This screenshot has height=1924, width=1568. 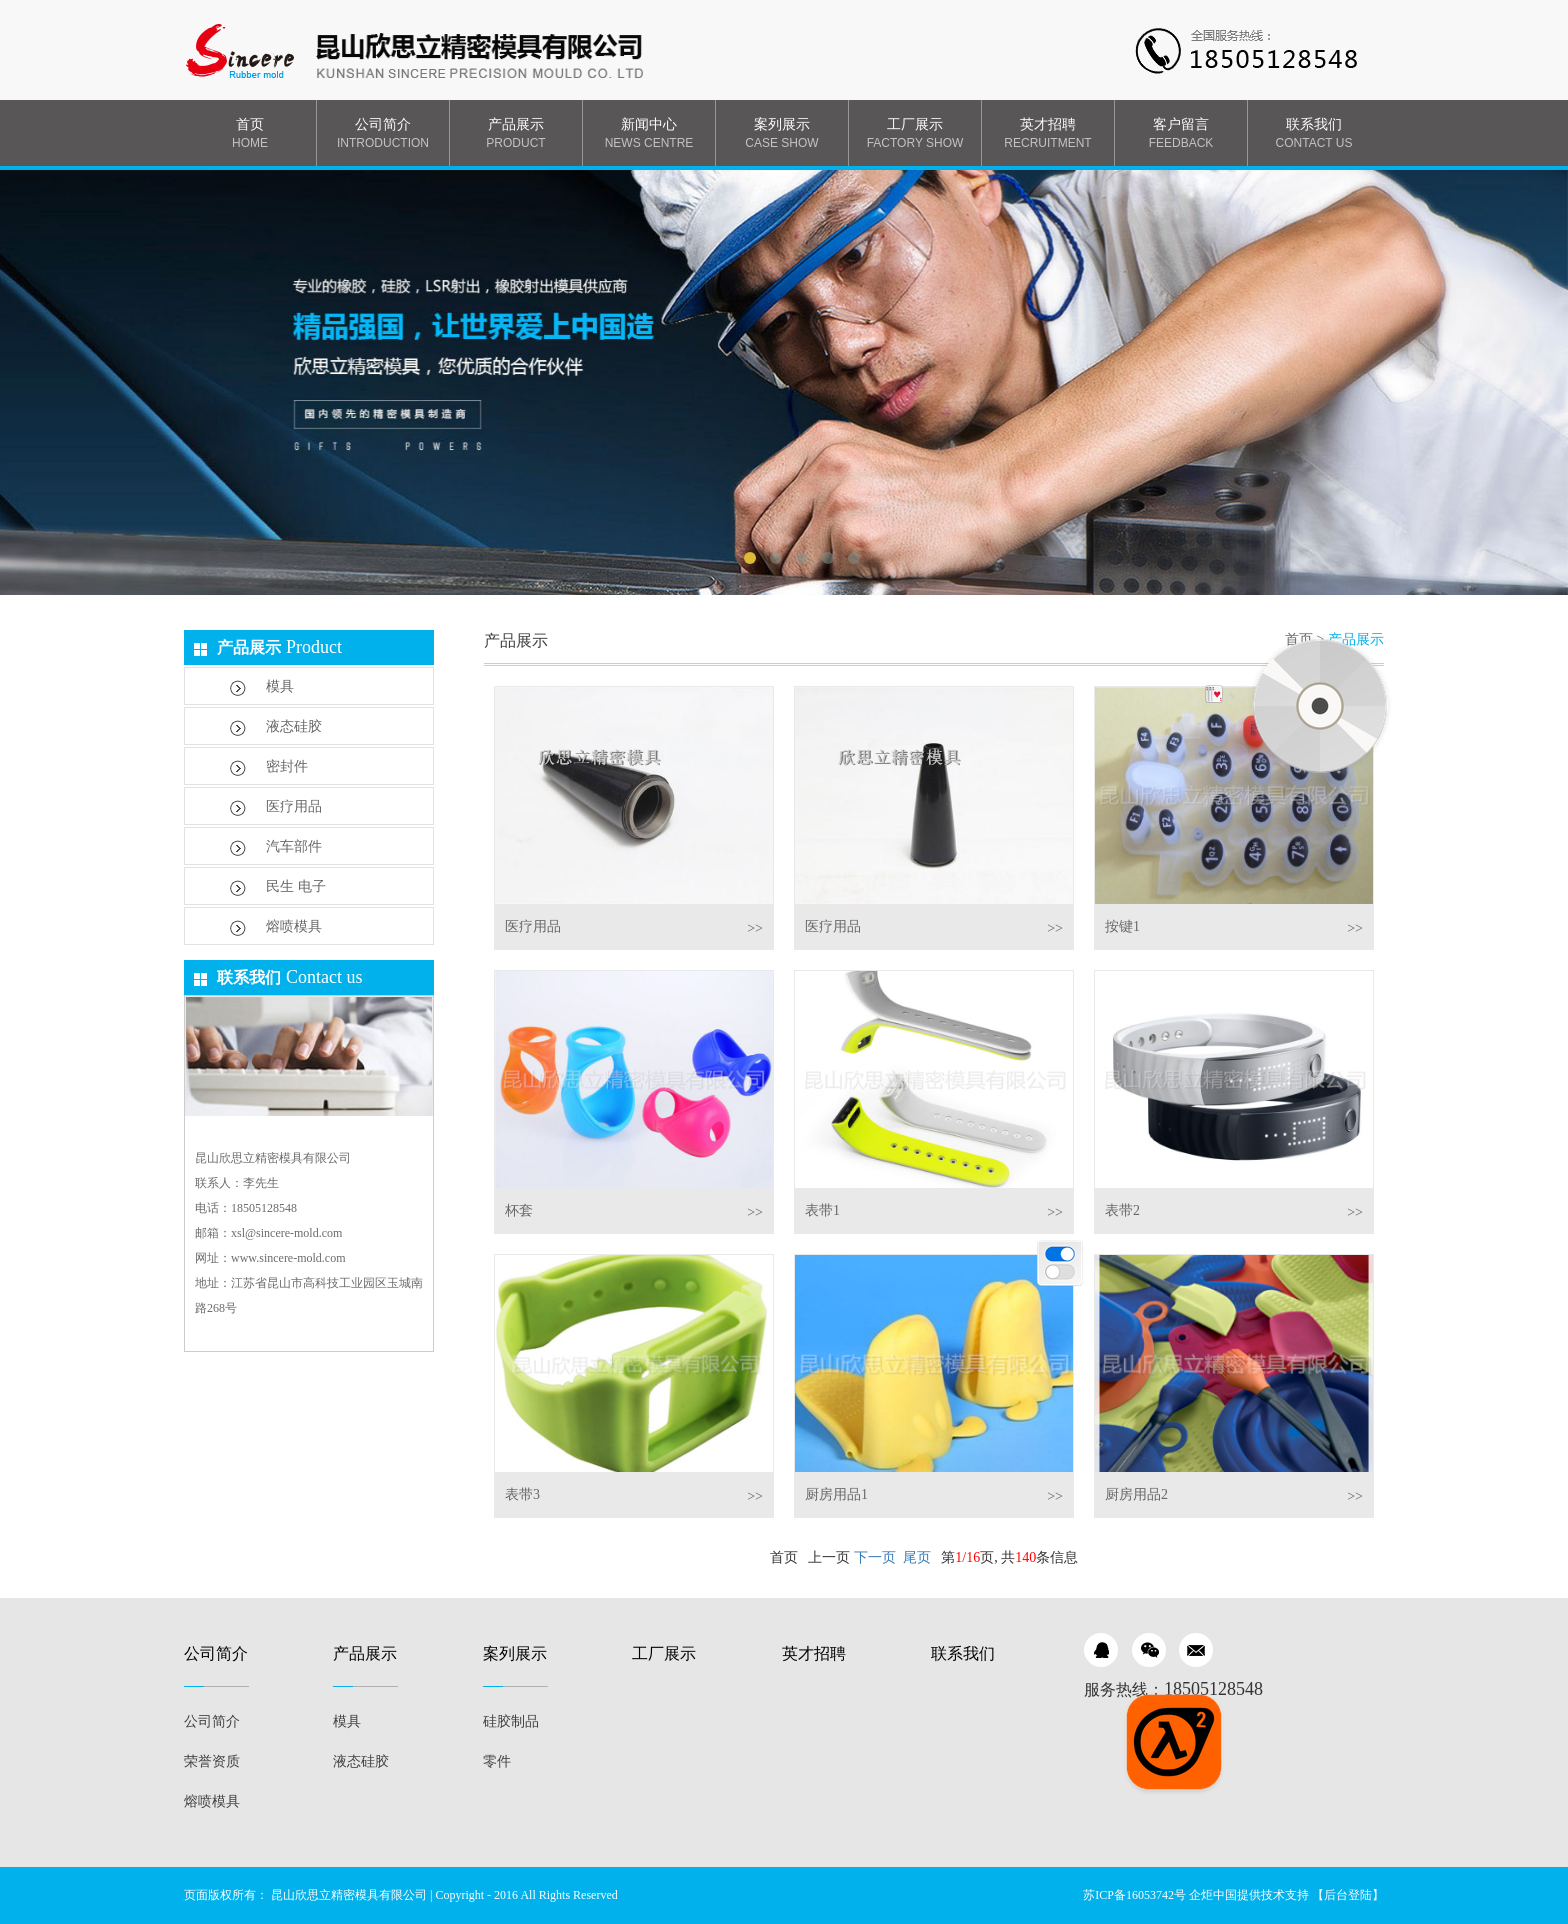 What do you see at coordinates (1174, 1742) in the screenshot?
I see `launch half-life 2 game` at bounding box center [1174, 1742].